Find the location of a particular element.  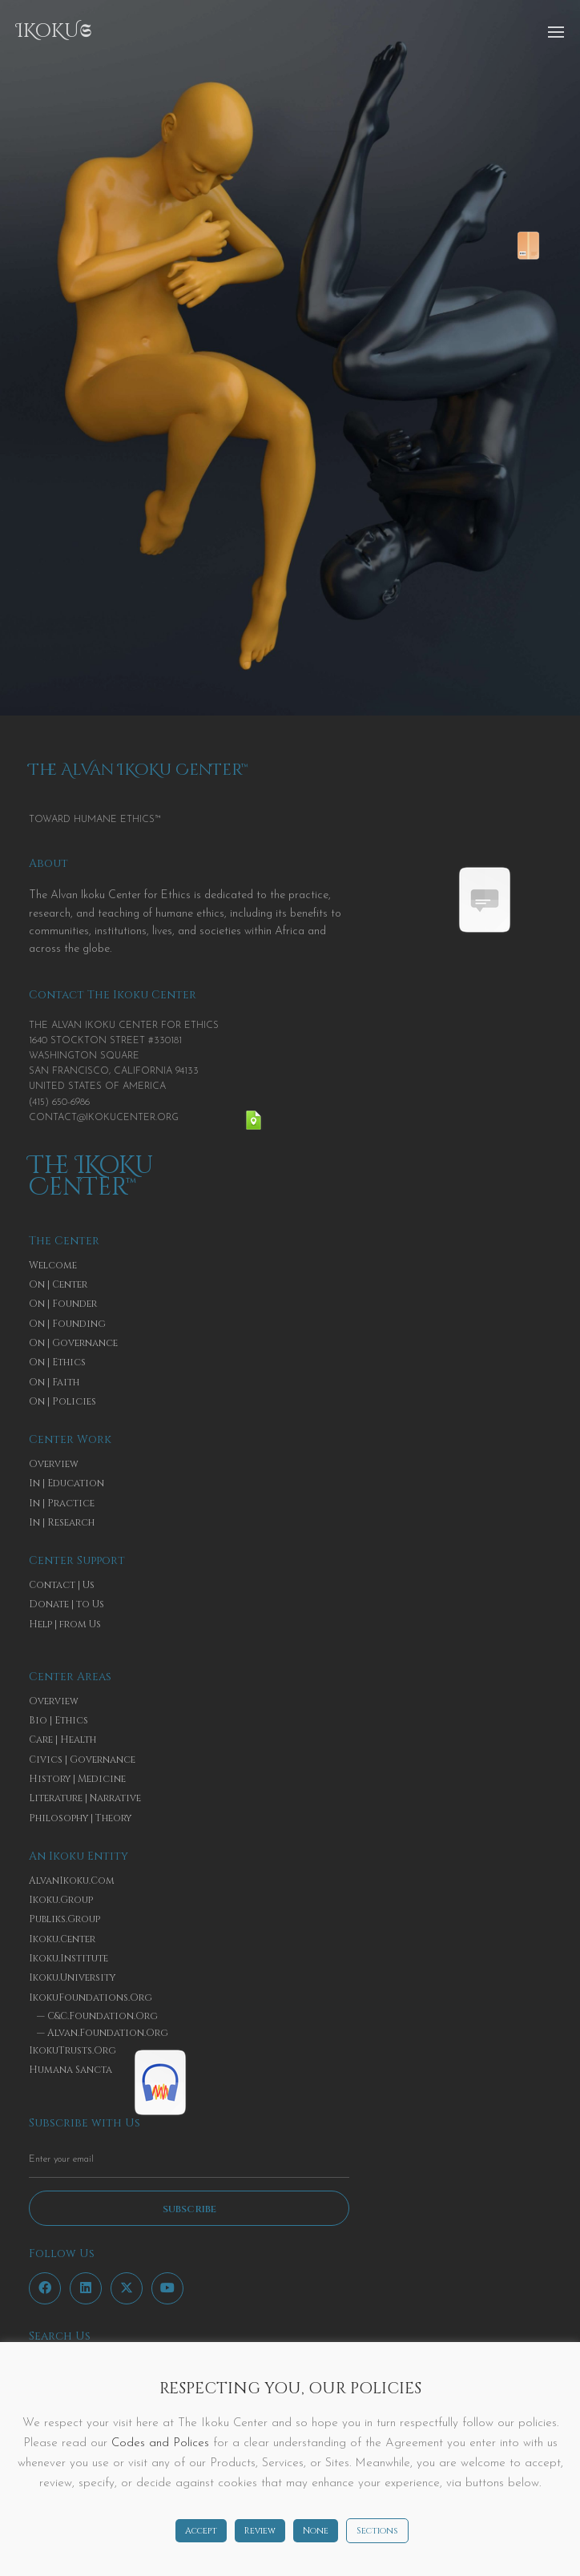

an audacity audio project file is located at coordinates (160, 2082).